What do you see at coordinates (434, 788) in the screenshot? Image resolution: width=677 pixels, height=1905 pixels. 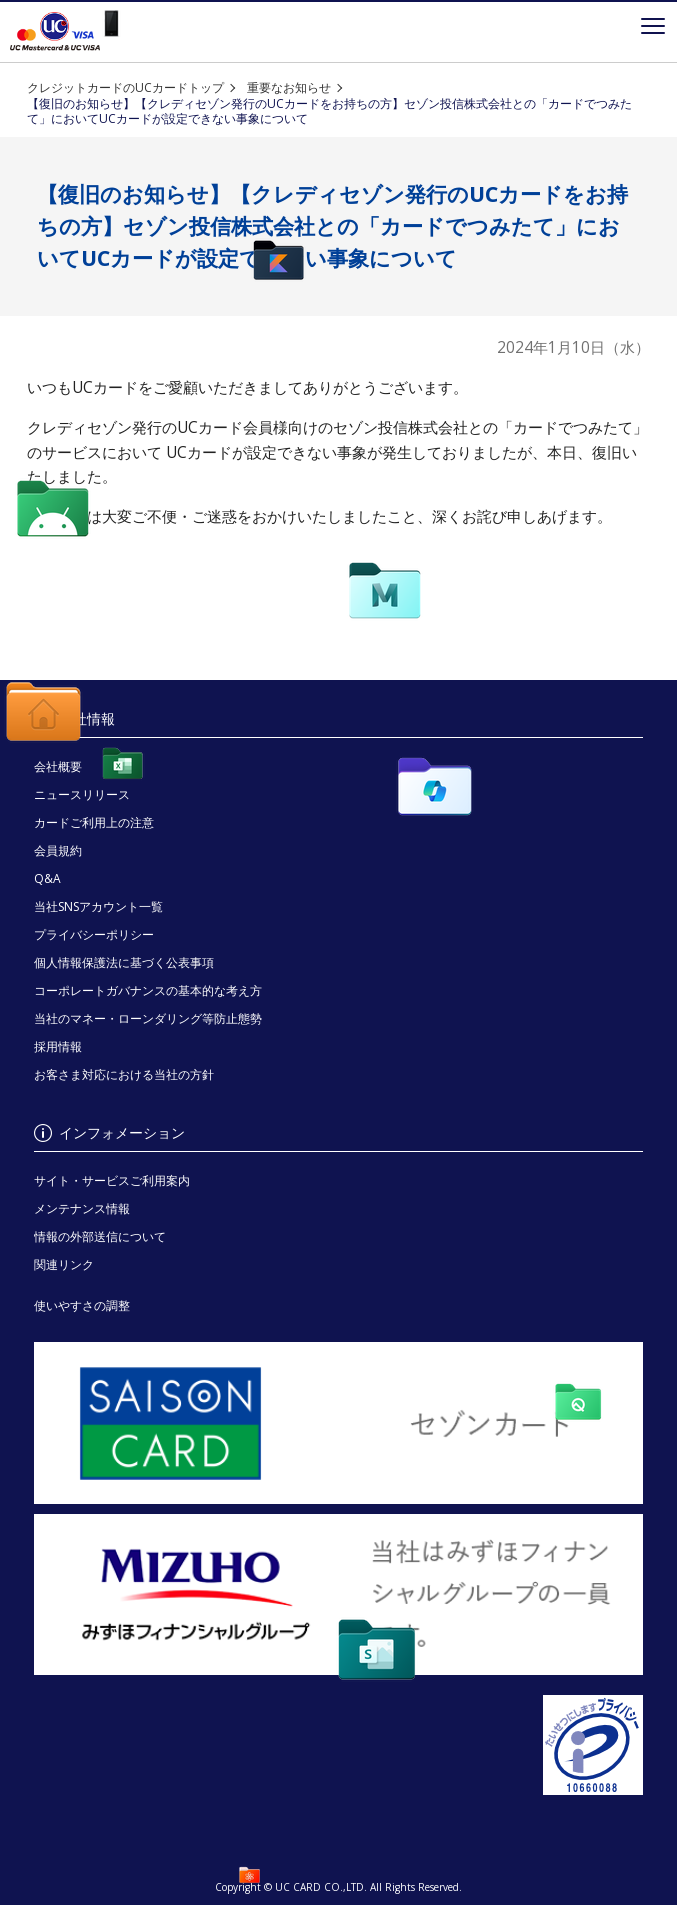 I see `open folder containing Microsoft Copilot files` at bounding box center [434, 788].